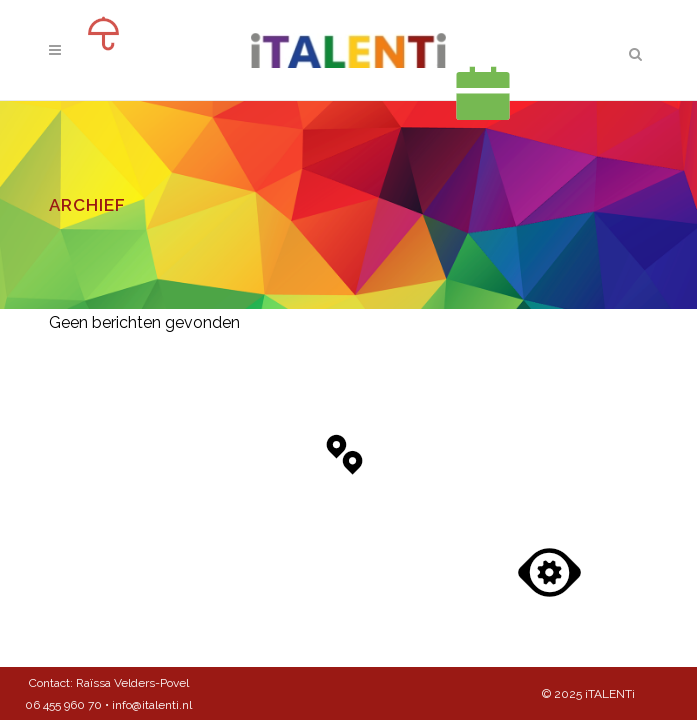  What do you see at coordinates (344, 454) in the screenshot?
I see `view distance between two locations` at bounding box center [344, 454].